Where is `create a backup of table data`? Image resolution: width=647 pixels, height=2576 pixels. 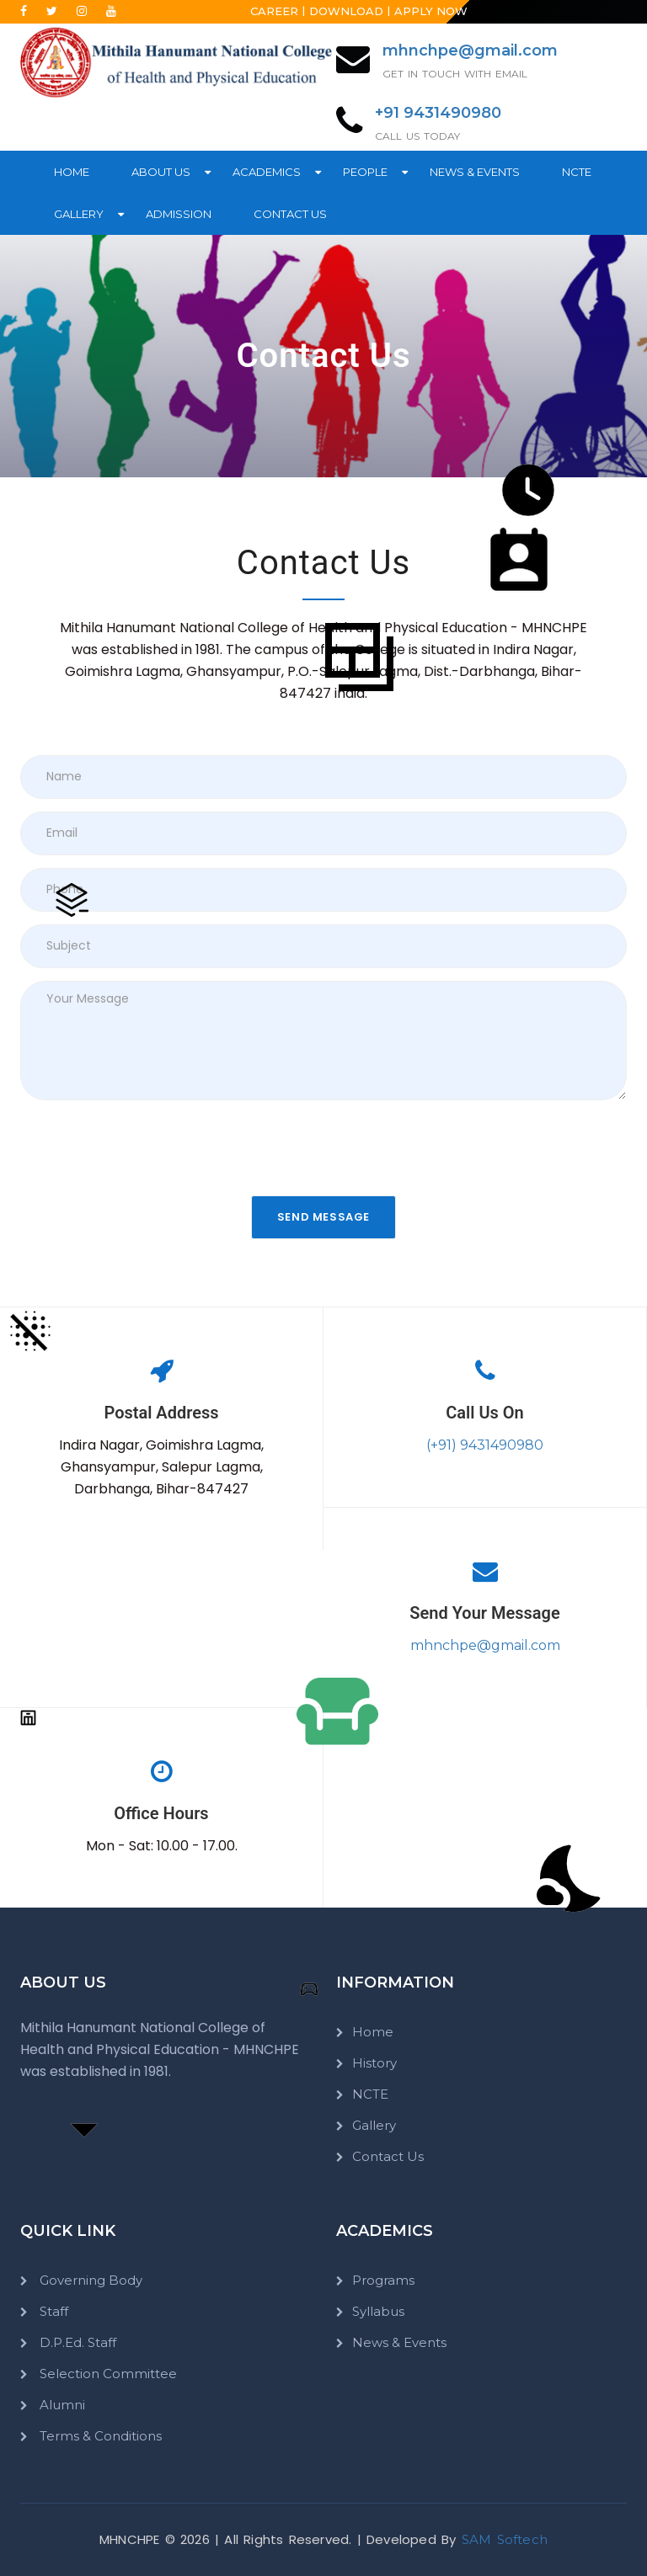 create a backup of table data is located at coordinates (359, 657).